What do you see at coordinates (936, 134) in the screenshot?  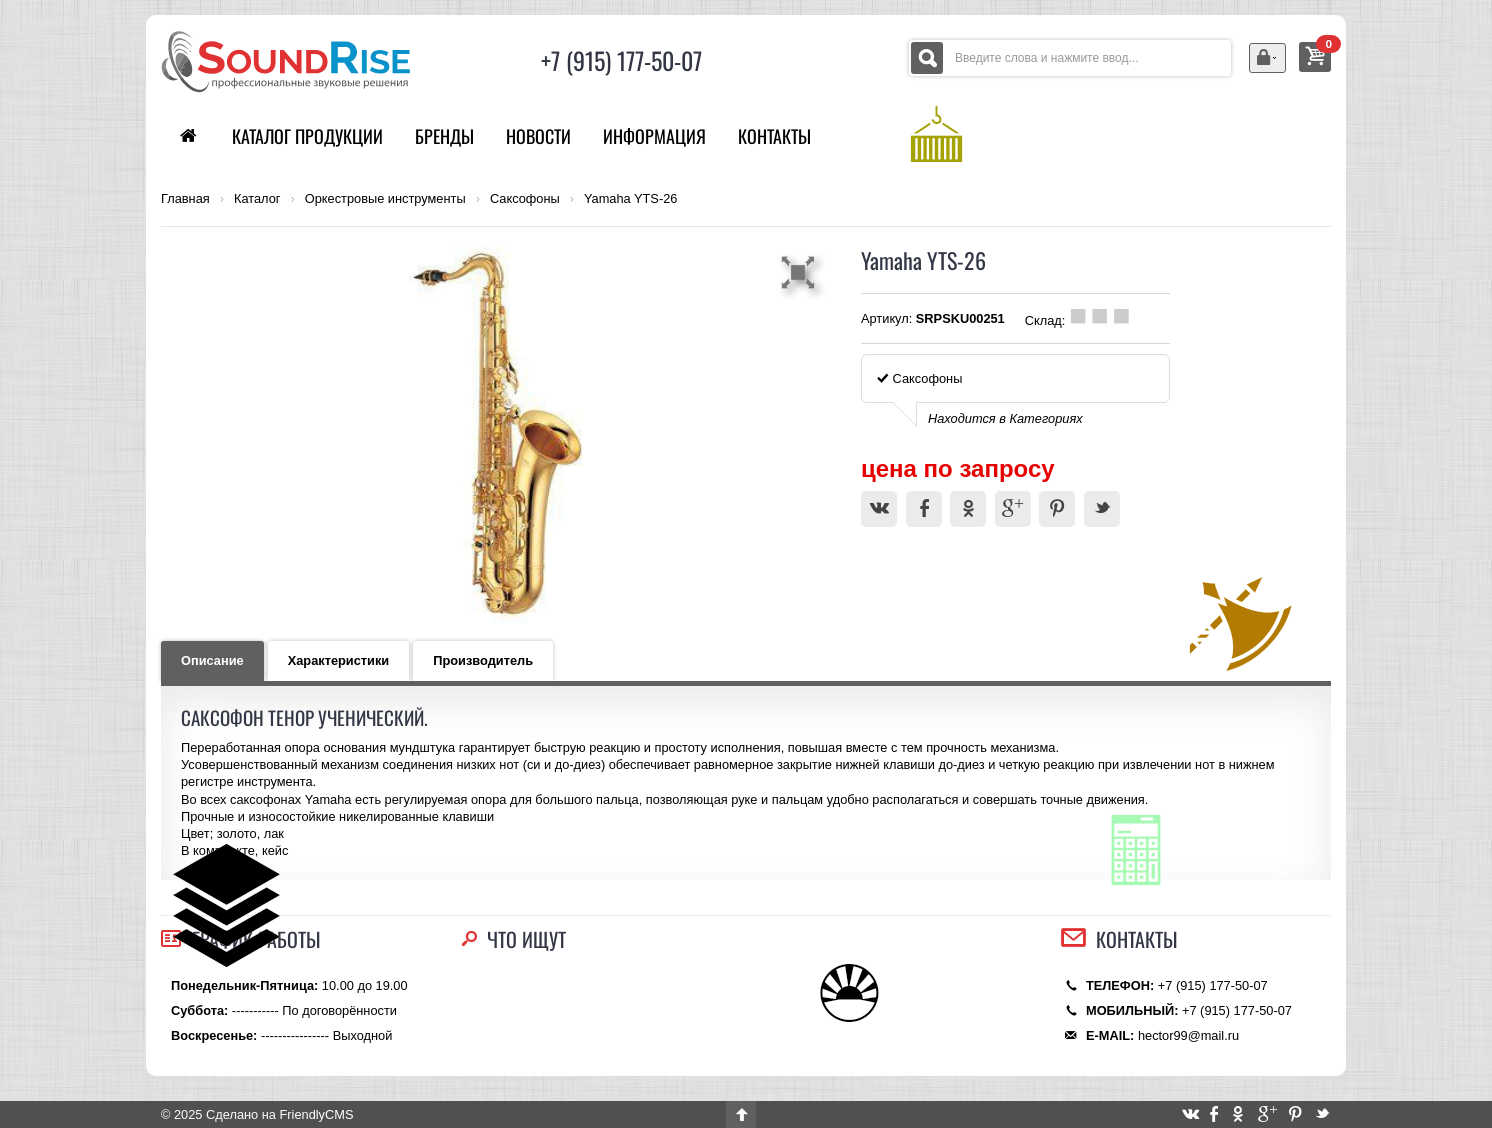 I see `view inventory or storage contents` at bounding box center [936, 134].